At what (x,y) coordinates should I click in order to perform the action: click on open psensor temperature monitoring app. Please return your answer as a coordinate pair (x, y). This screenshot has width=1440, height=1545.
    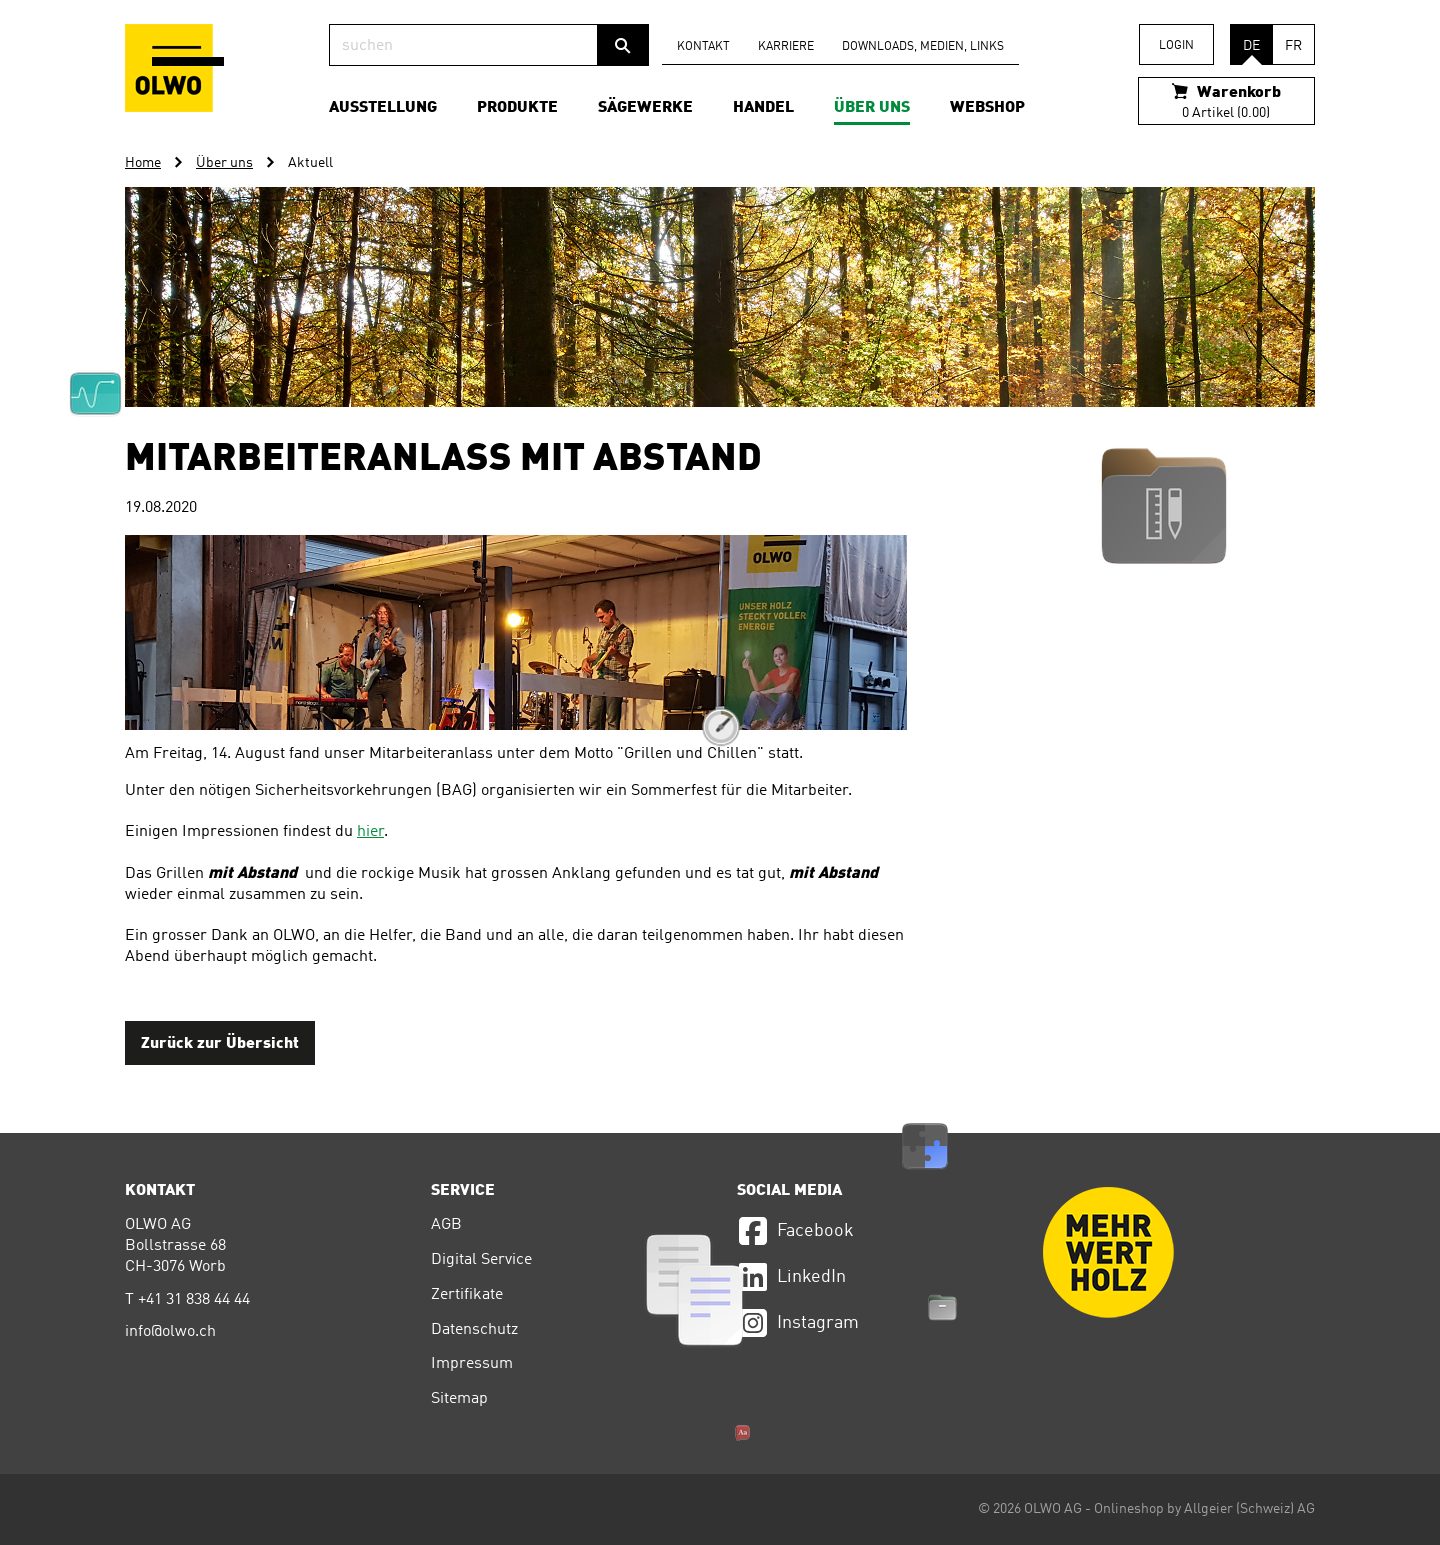
    Looking at the image, I should click on (95, 393).